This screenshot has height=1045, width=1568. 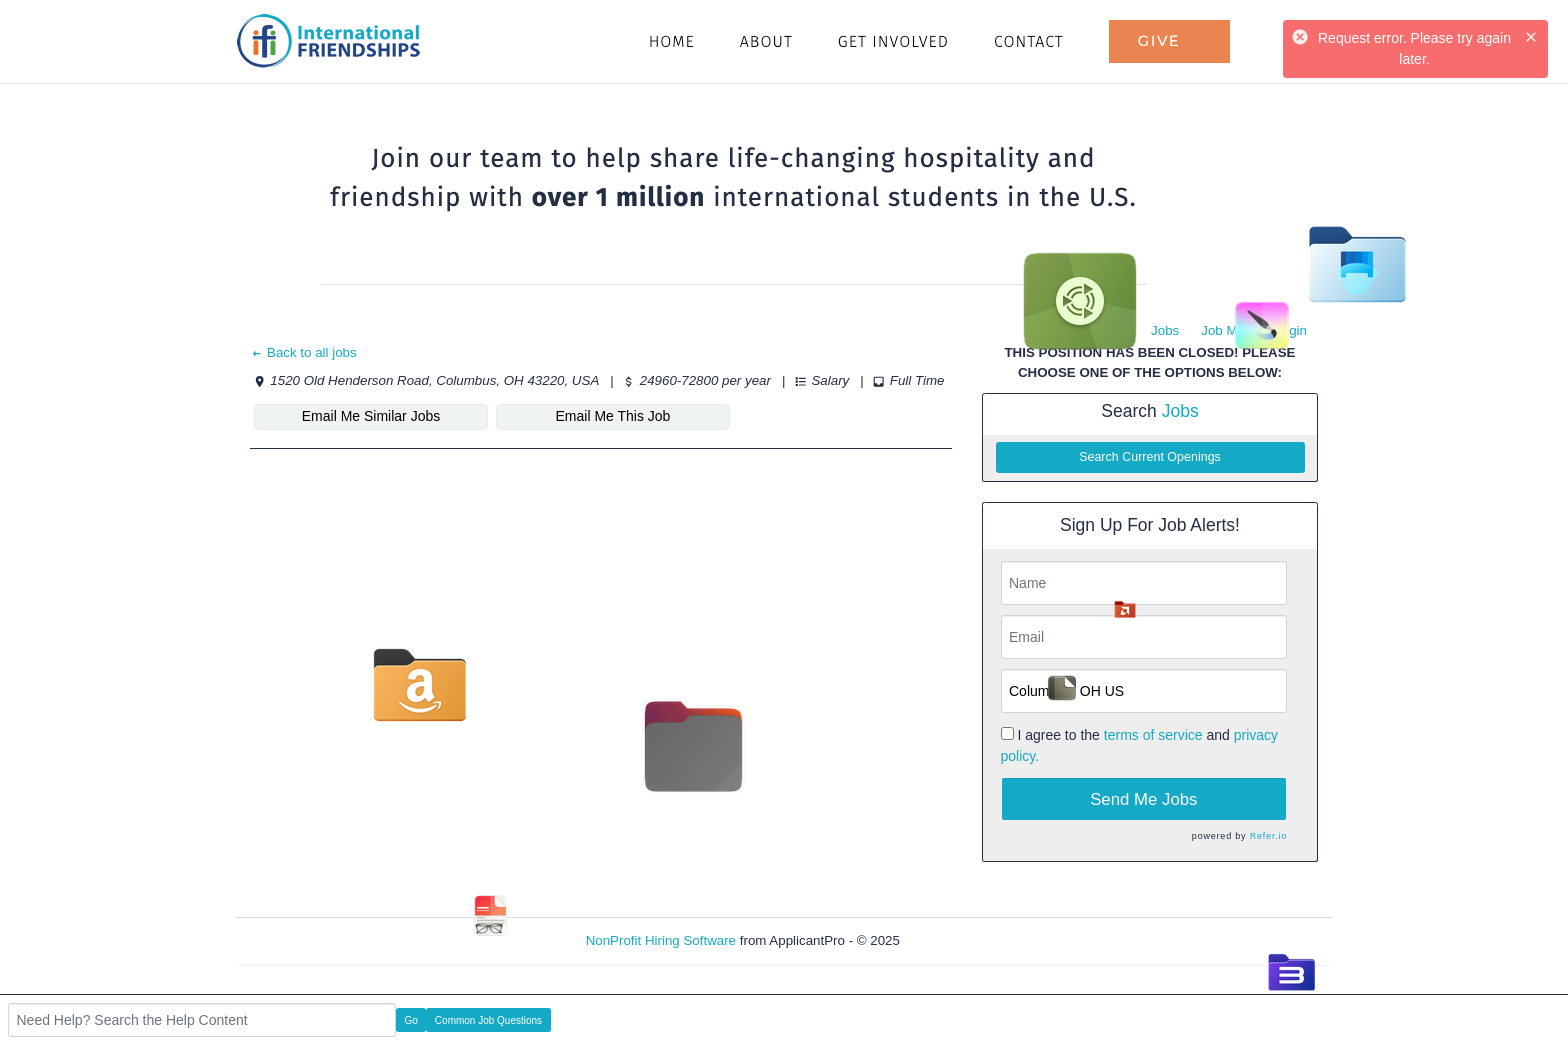 I want to click on access your desktop folder, so click(x=1080, y=297).